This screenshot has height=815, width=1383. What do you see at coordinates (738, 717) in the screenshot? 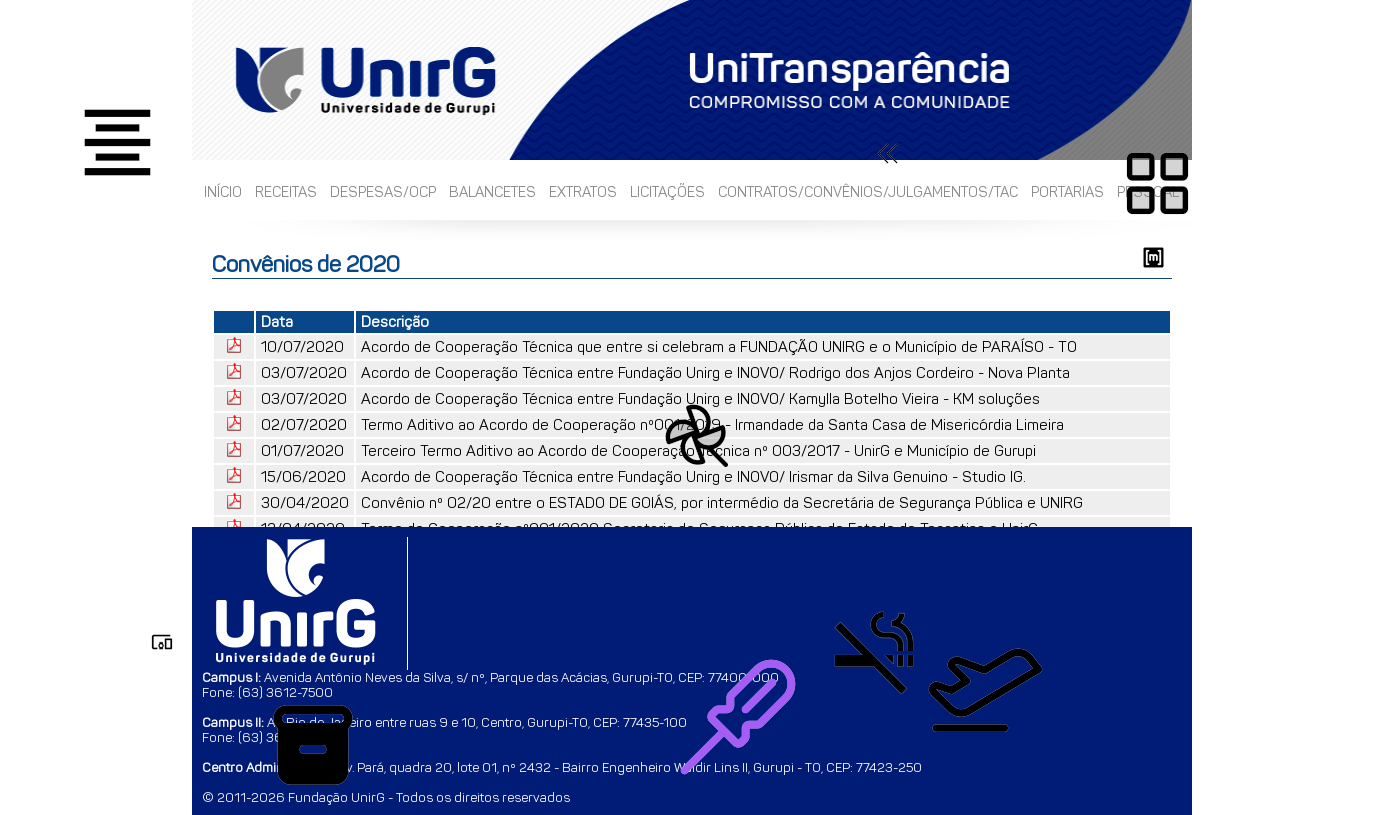
I see `access settings or configuration options` at bounding box center [738, 717].